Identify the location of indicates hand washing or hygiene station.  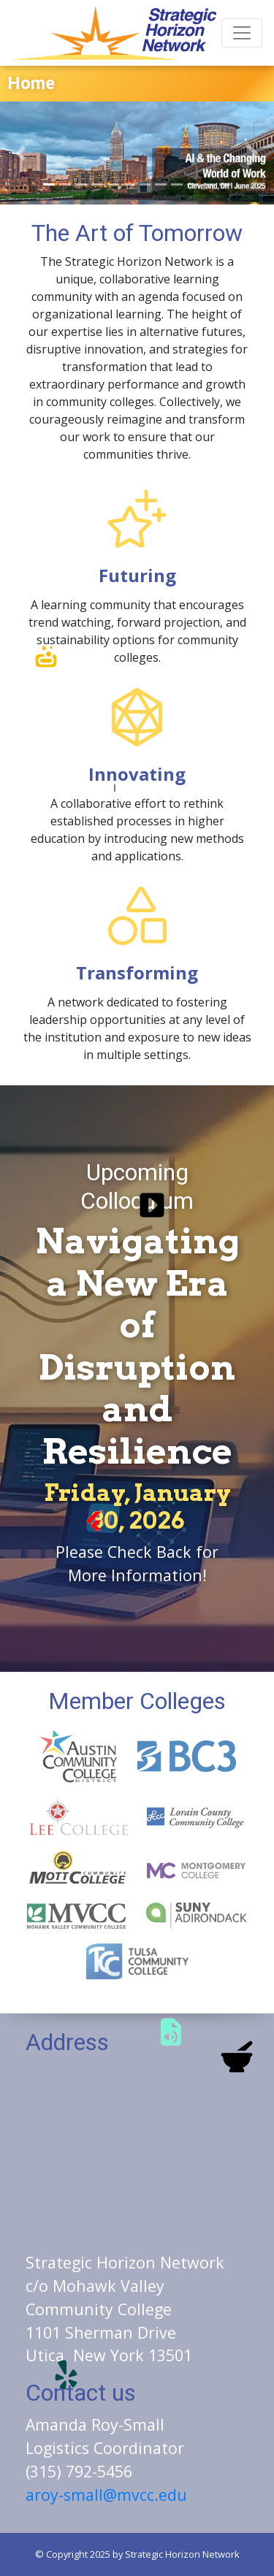
(46, 658).